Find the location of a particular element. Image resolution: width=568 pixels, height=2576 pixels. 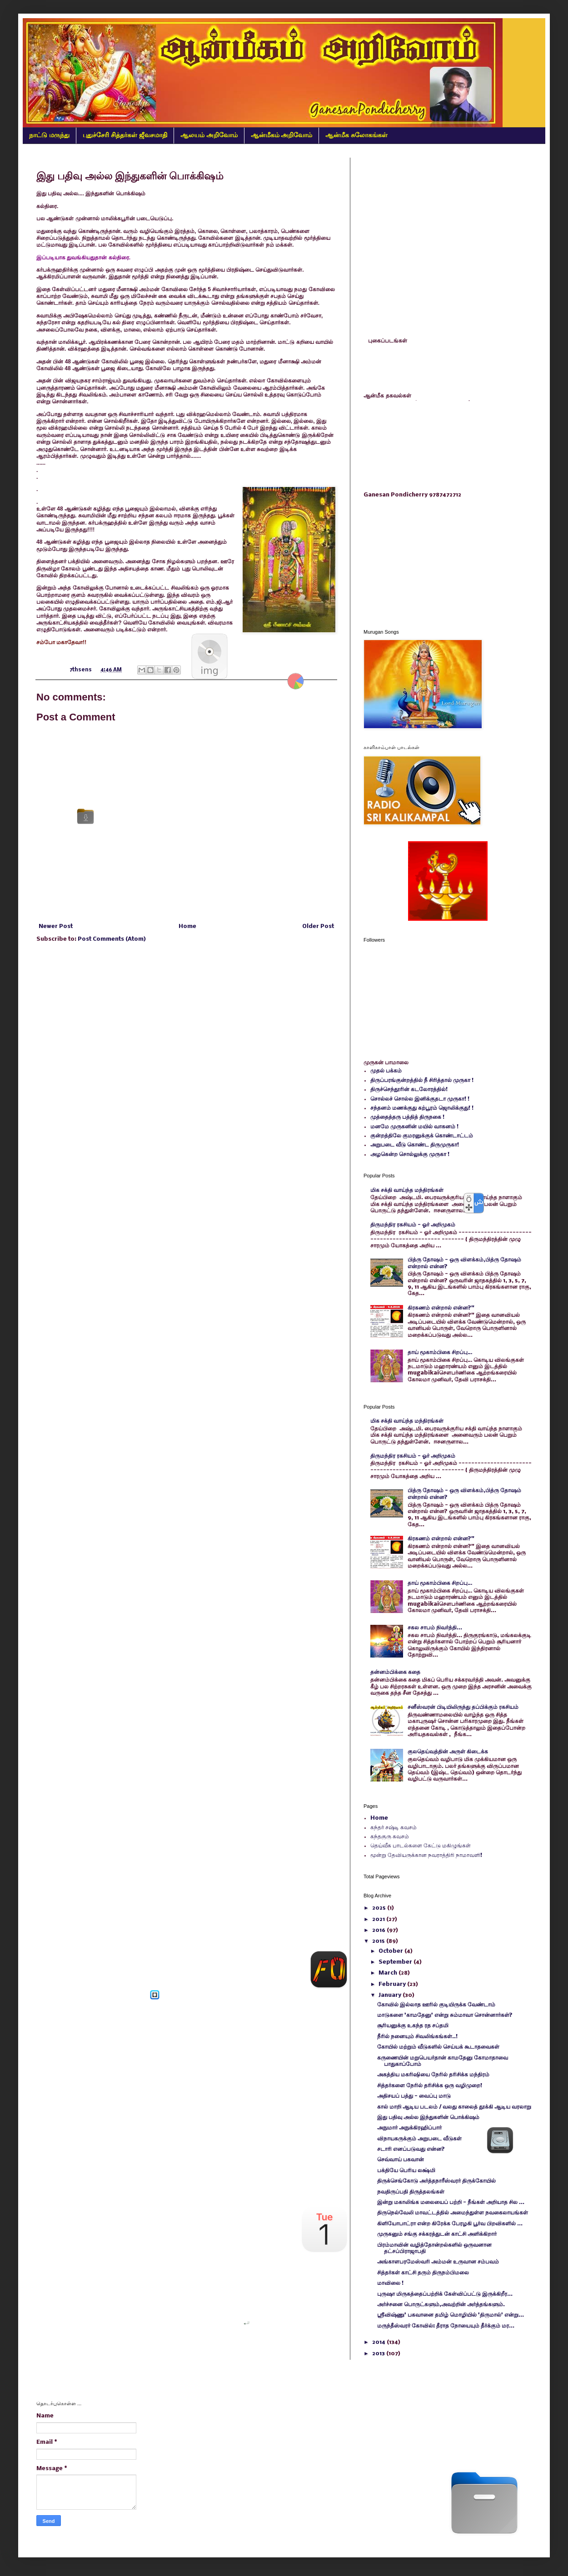

raw disk image file type indicator is located at coordinates (209, 656).